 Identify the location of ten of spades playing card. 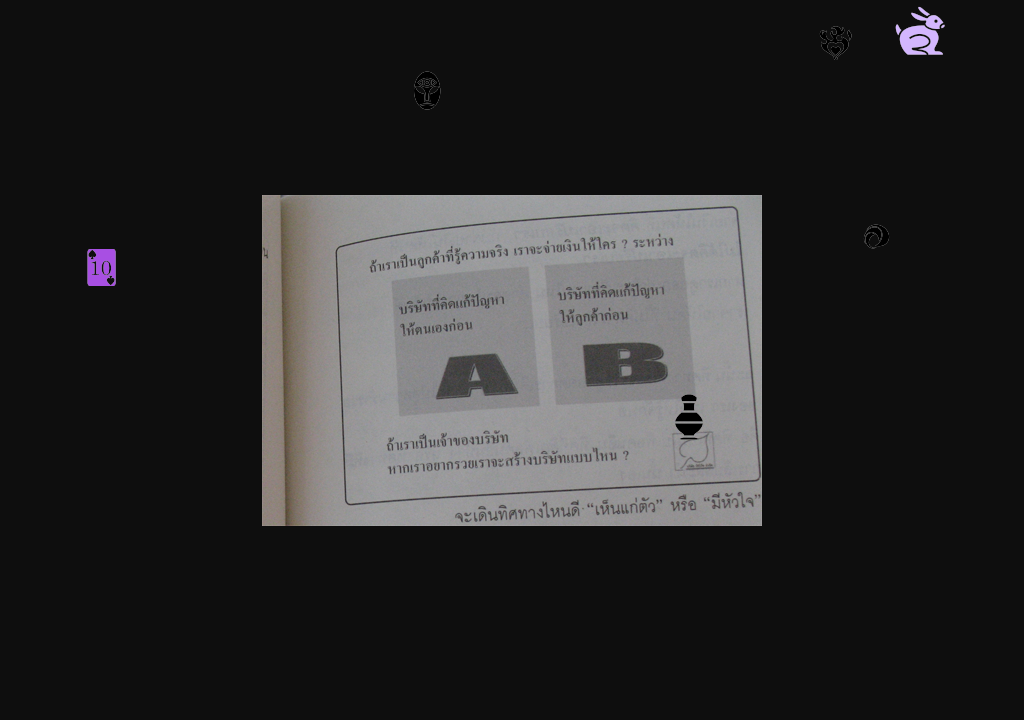
(101, 267).